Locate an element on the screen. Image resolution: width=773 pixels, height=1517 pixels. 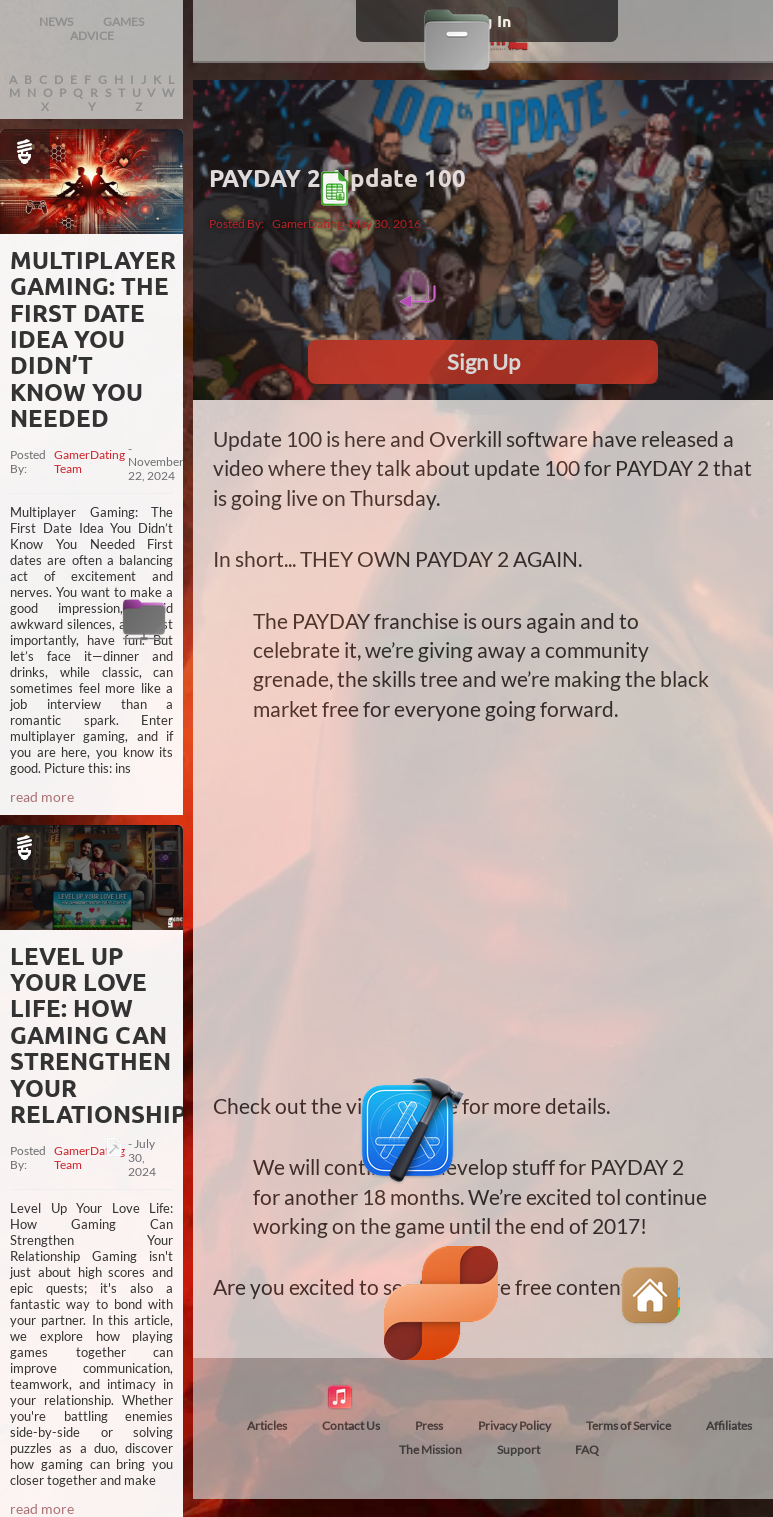
cmake build configuration file is located at coordinates (114, 1147).